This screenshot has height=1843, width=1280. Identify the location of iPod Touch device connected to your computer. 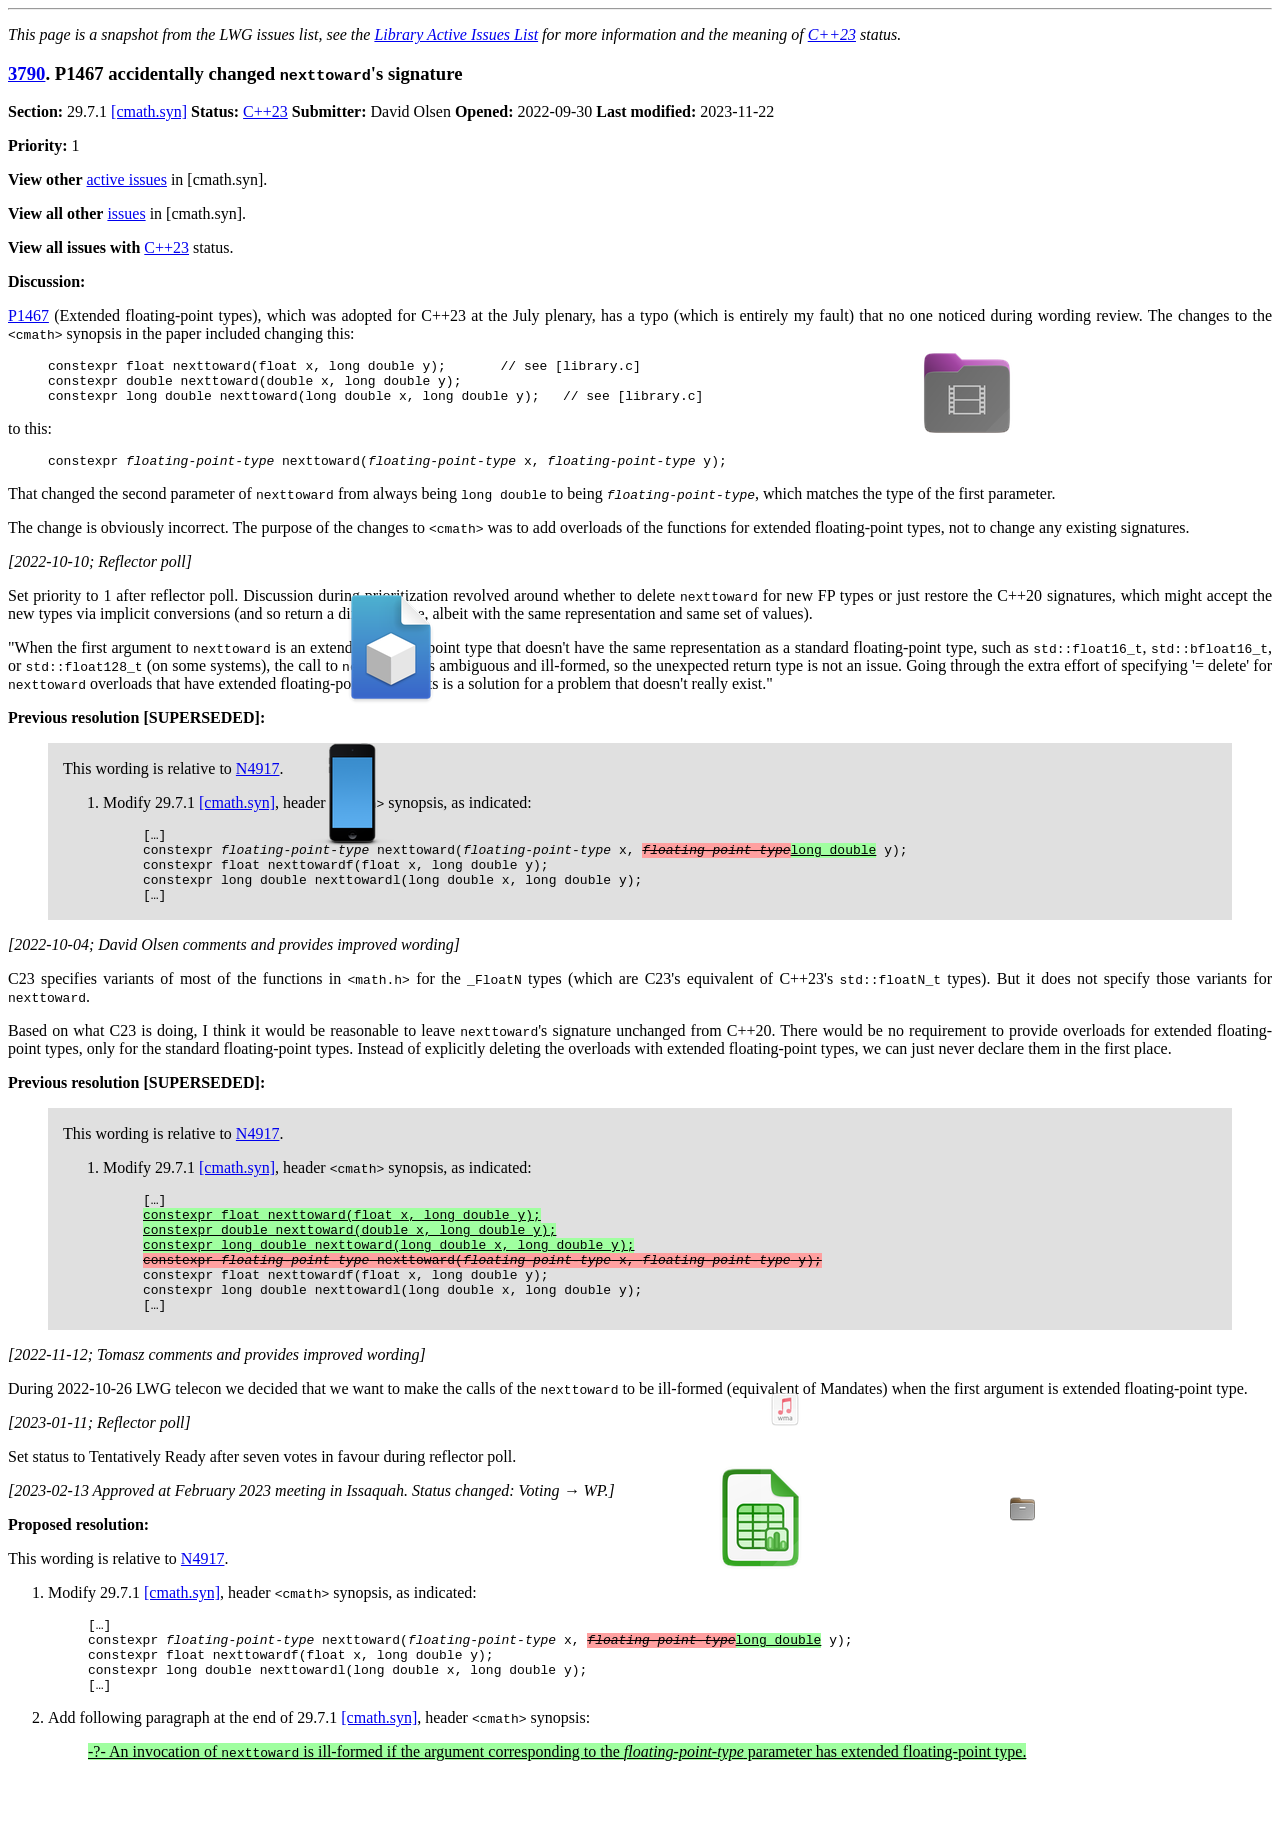
(352, 794).